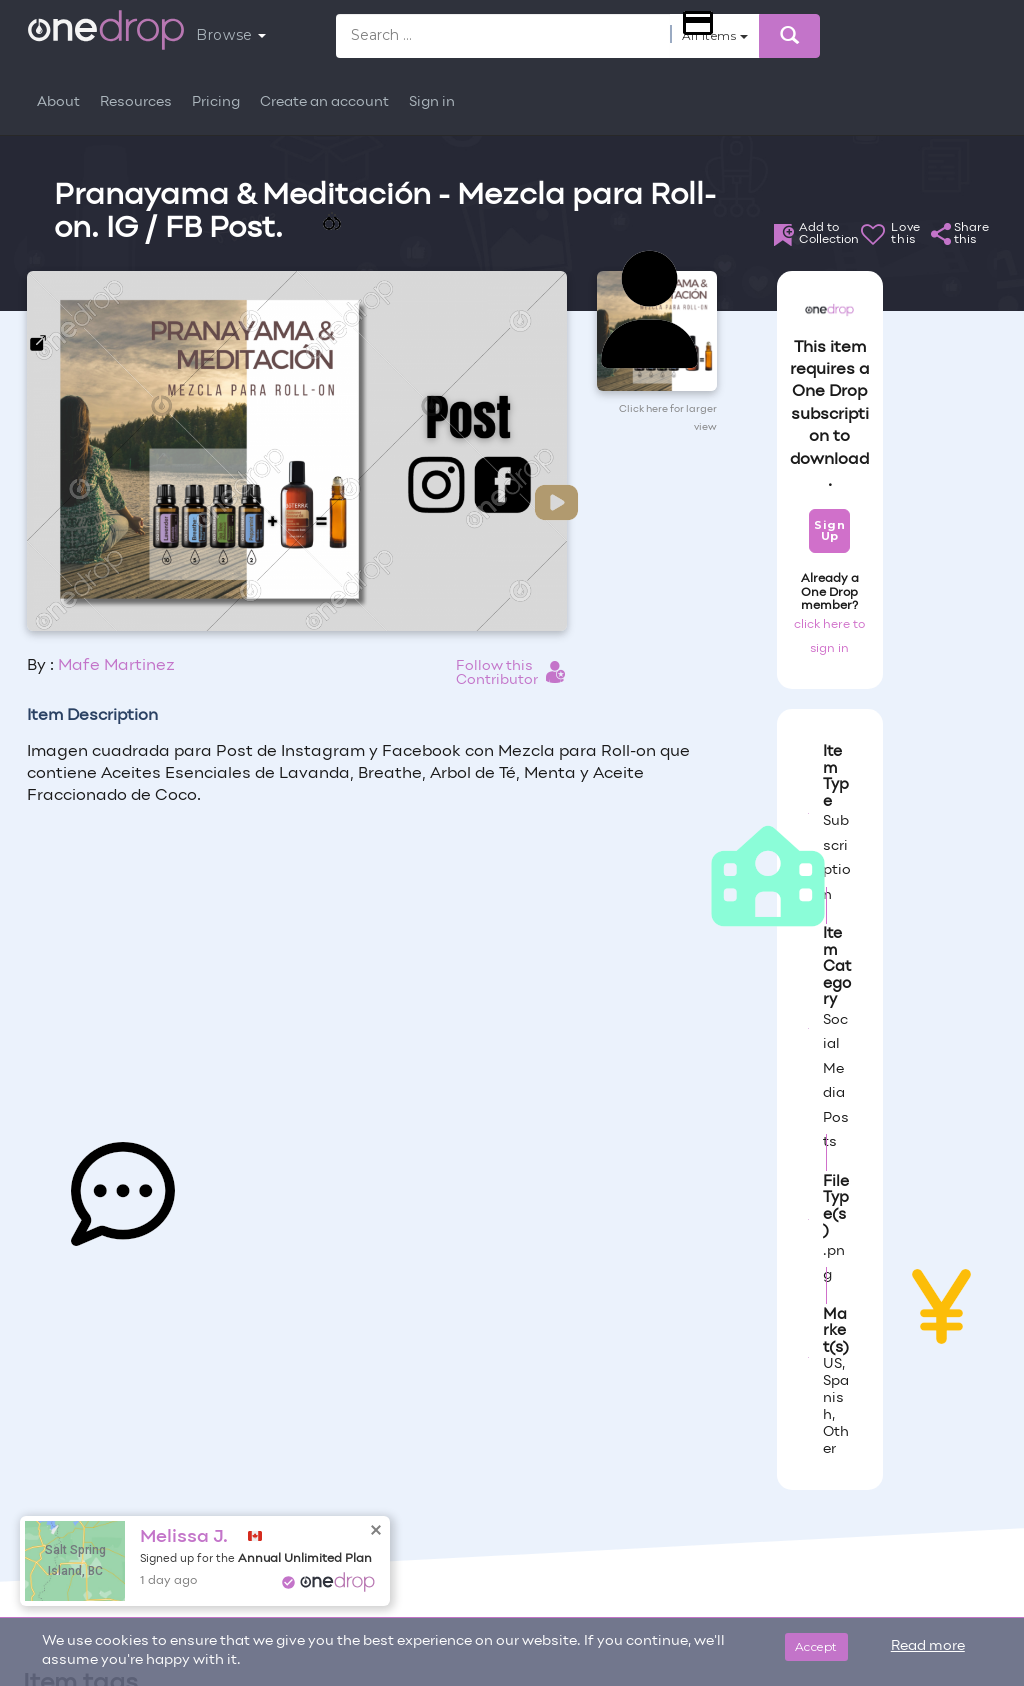  Describe the element at coordinates (38, 343) in the screenshot. I see `open link in a new window` at that location.